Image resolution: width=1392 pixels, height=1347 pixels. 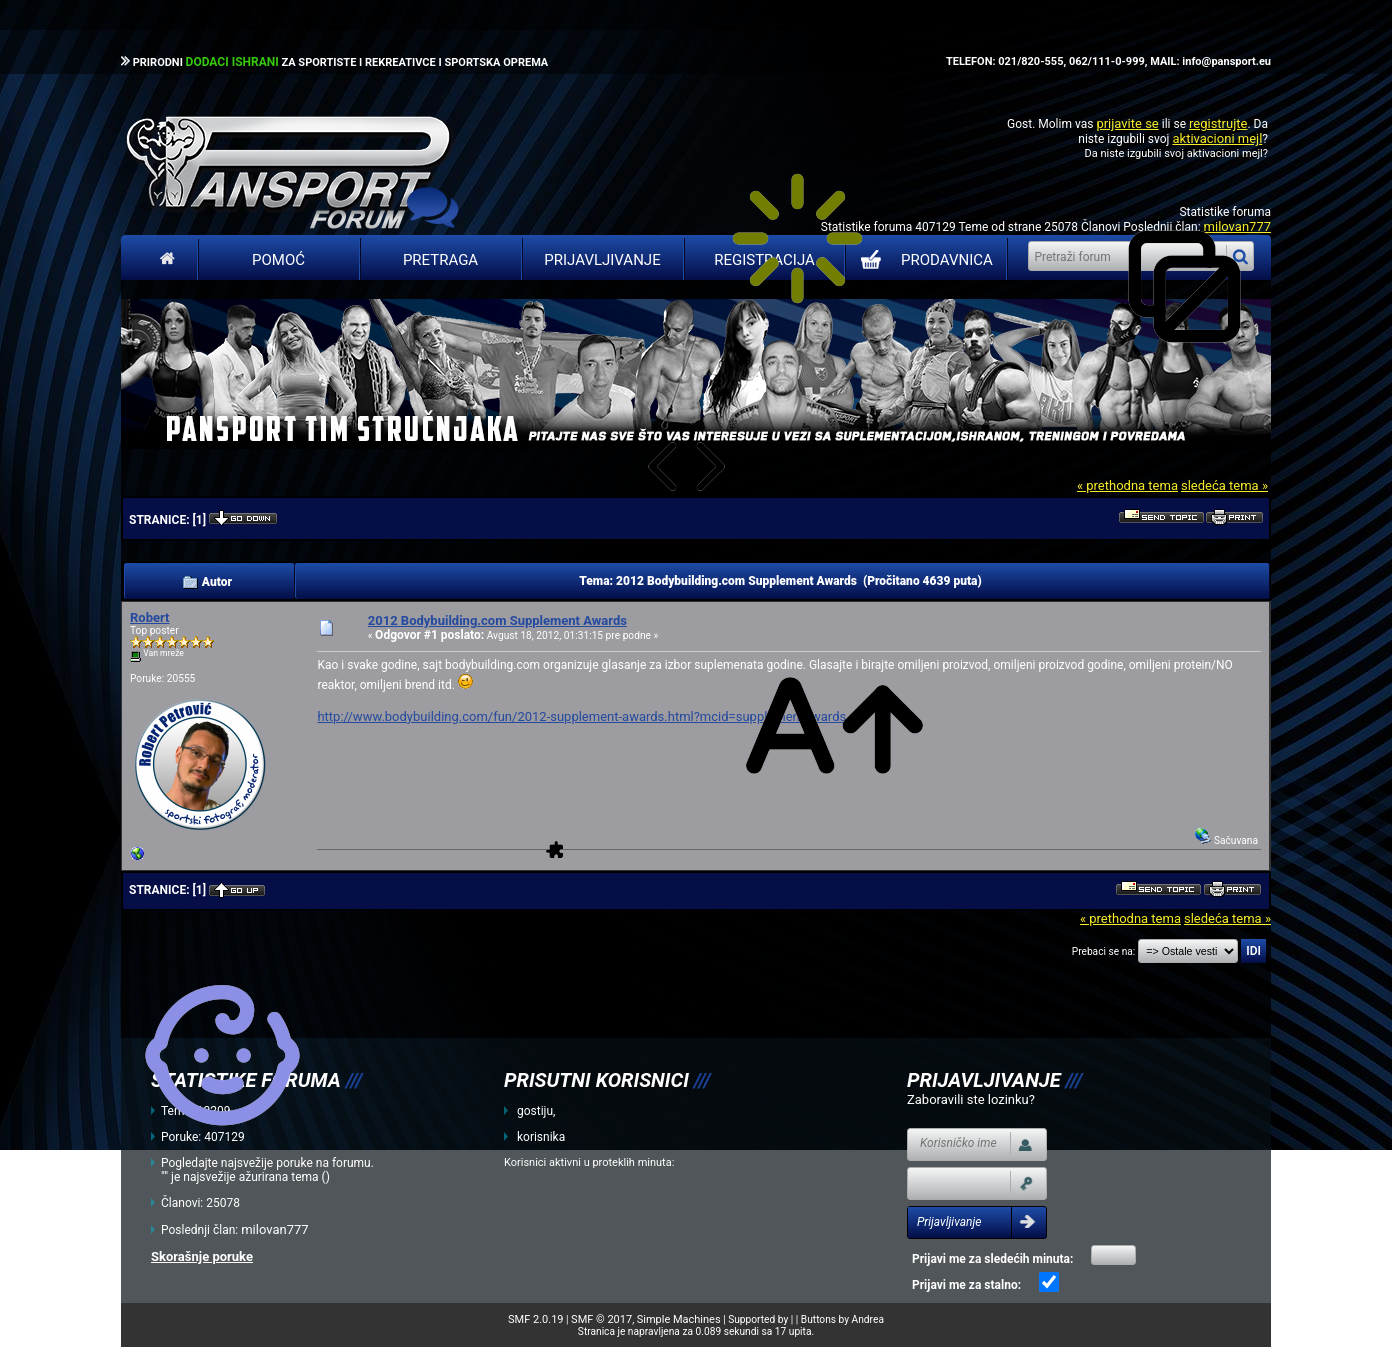 What do you see at coordinates (797, 238) in the screenshot?
I see `loading content in progress` at bounding box center [797, 238].